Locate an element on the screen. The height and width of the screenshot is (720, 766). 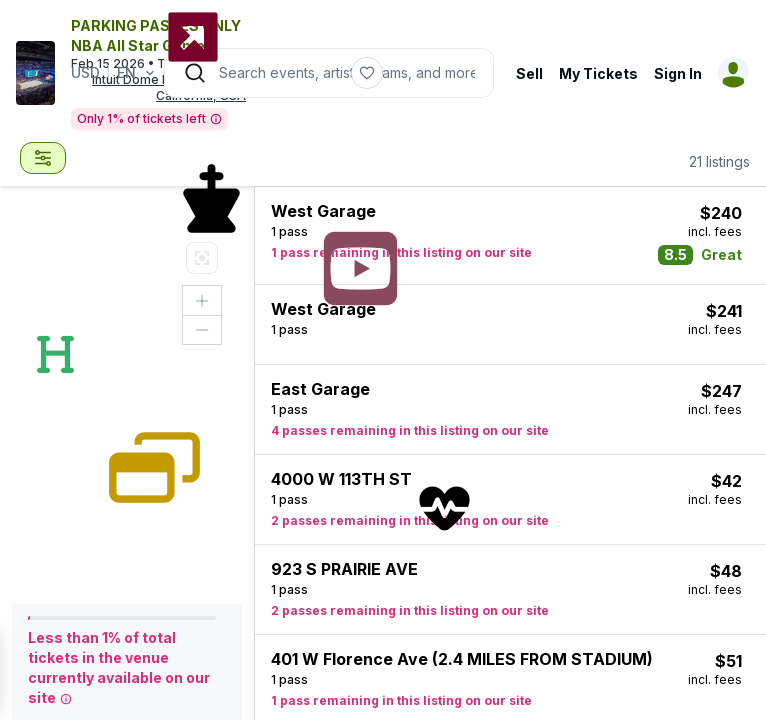
restore window to previous size is located at coordinates (154, 467).